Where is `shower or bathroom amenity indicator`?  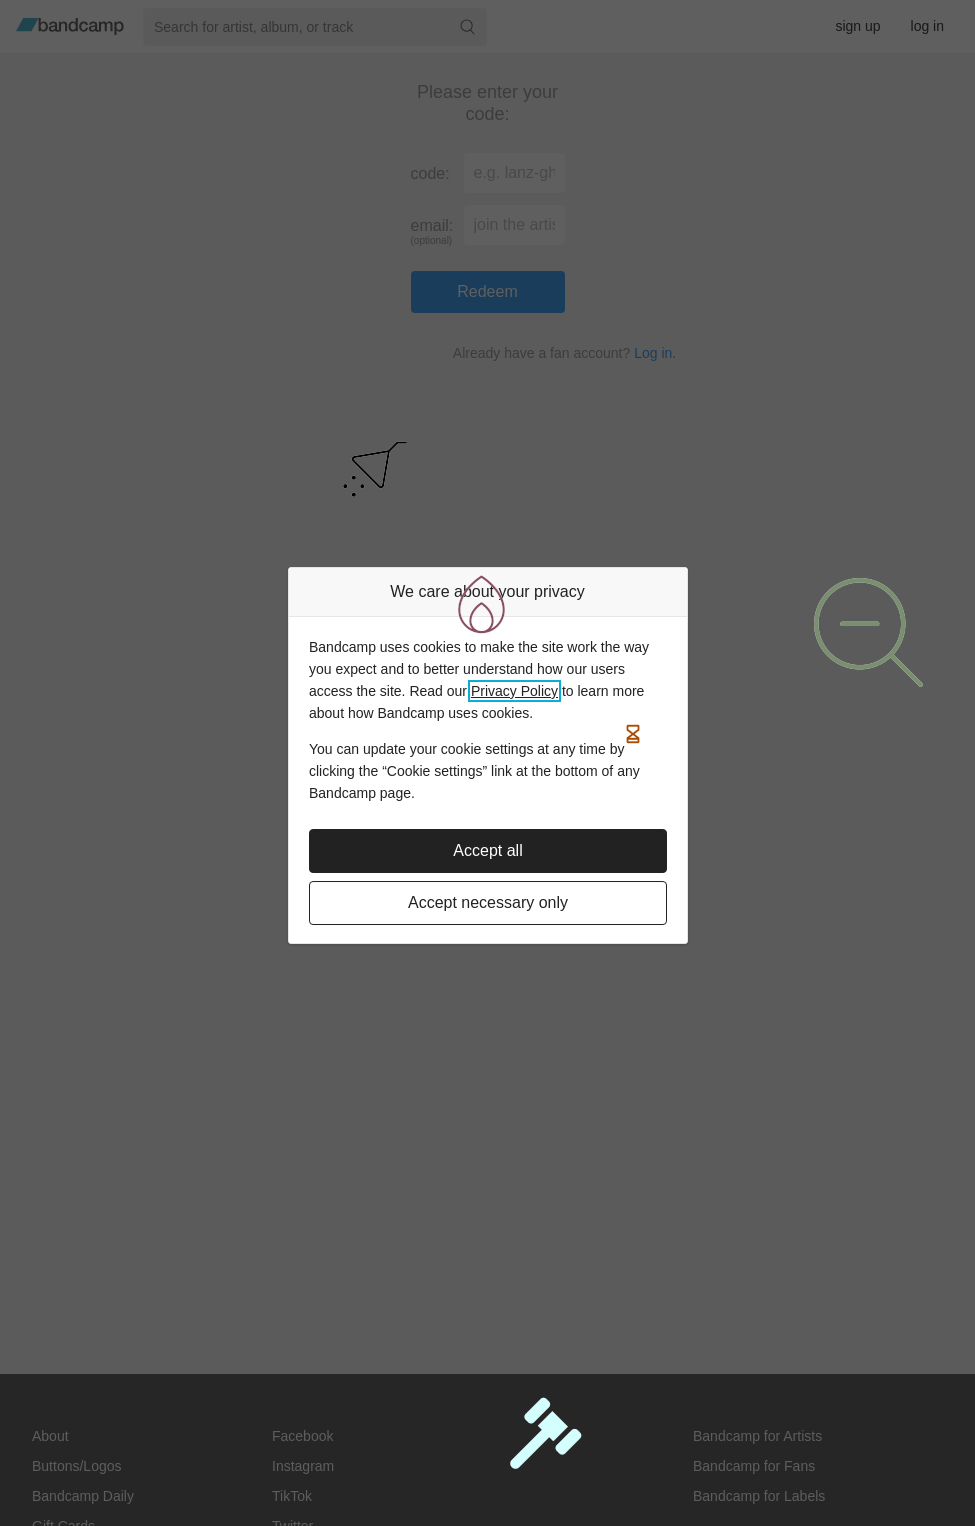 shower or bathroom amenity indicator is located at coordinates (374, 466).